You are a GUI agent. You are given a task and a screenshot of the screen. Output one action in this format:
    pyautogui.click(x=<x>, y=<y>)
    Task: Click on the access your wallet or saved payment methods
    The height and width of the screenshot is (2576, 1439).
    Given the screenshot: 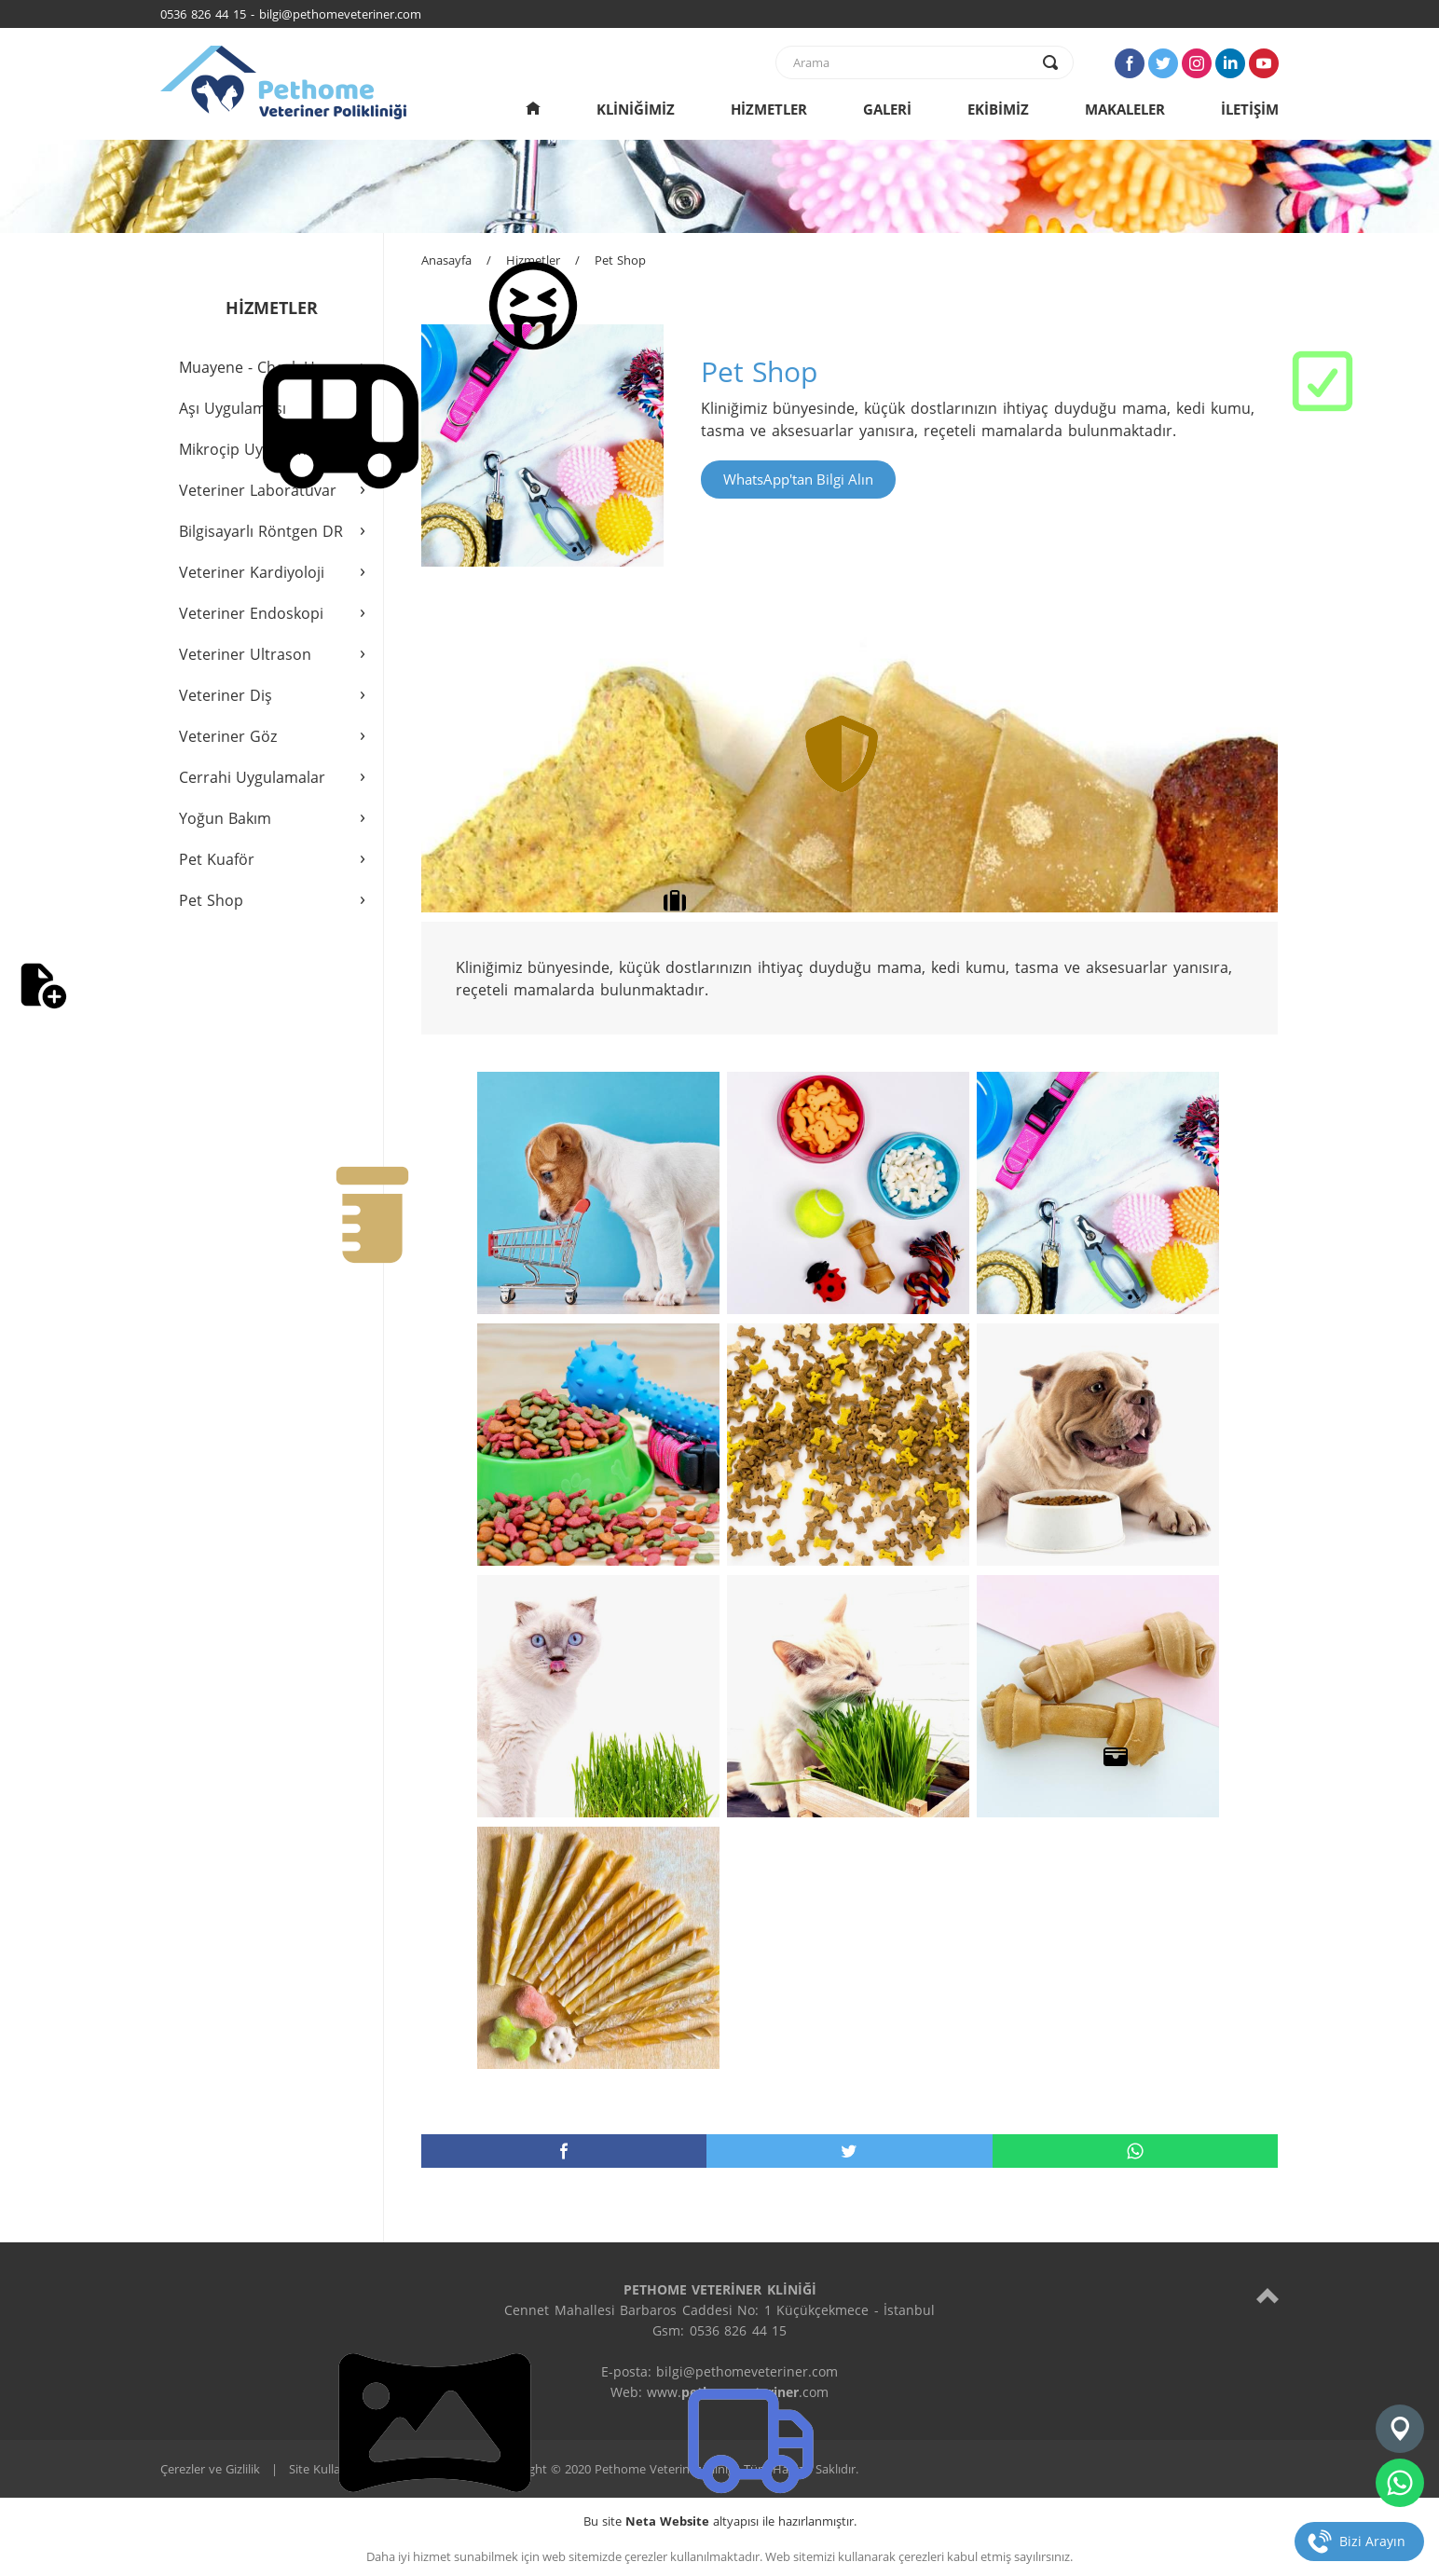 What is the action you would take?
    pyautogui.click(x=1116, y=1757)
    